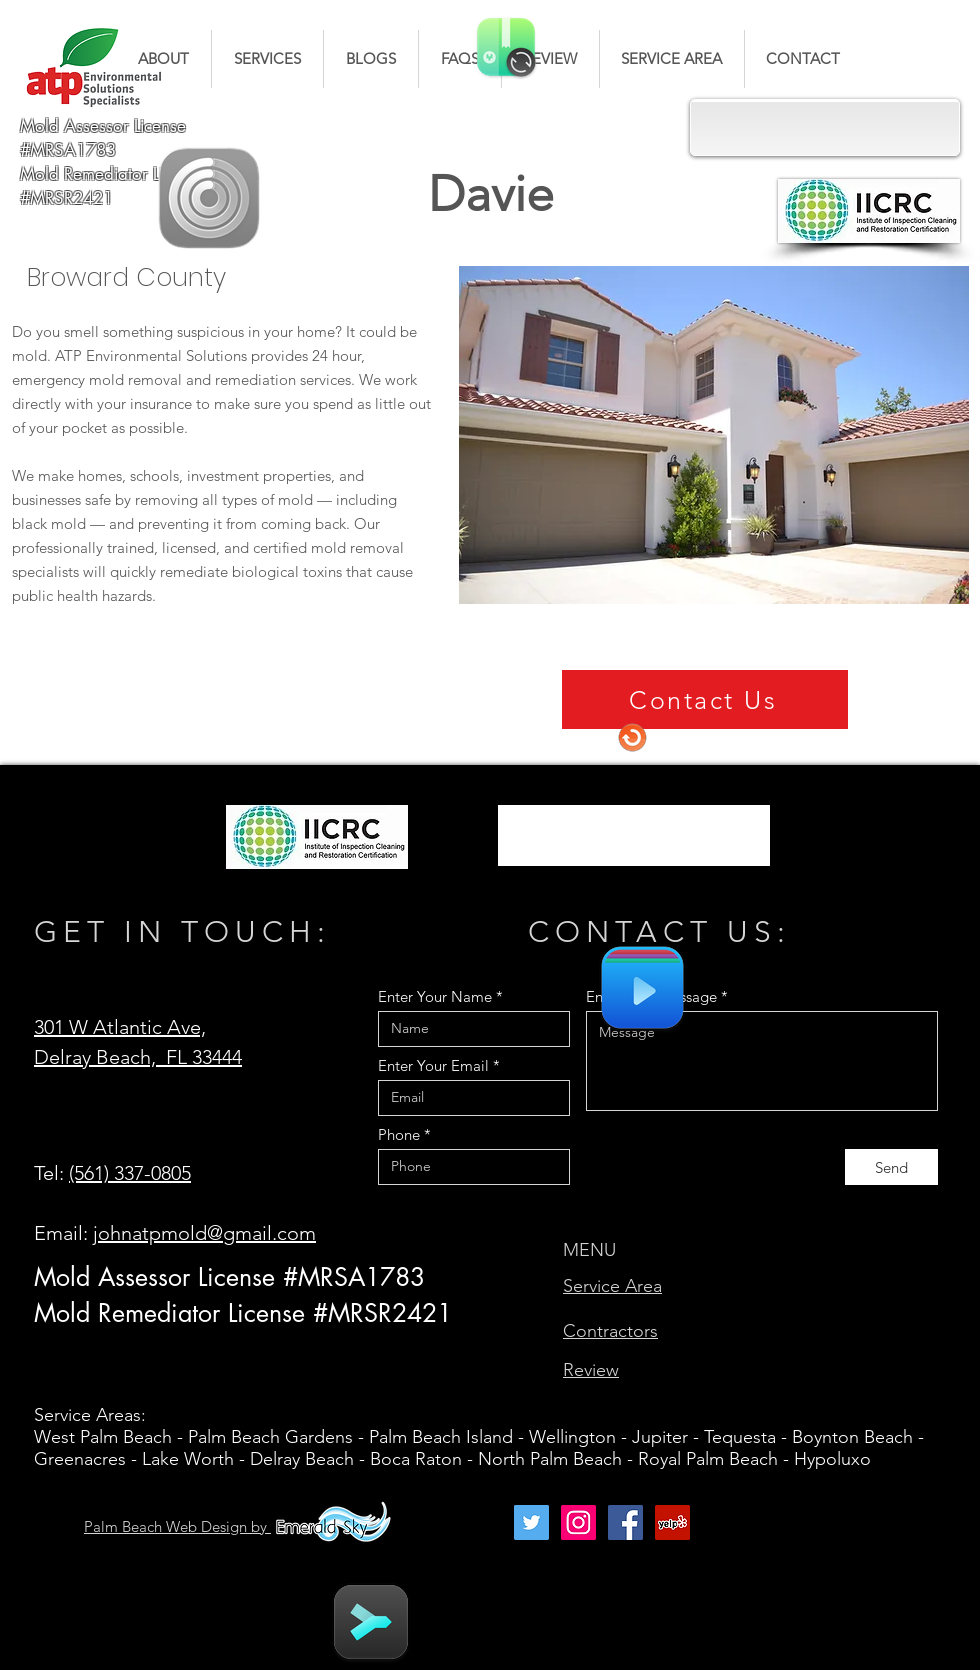 The width and height of the screenshot is (980, 1670). Describe the element at coordinates (642, 987) in the screenshot. I see `open calligra stage presentation app` at that location.